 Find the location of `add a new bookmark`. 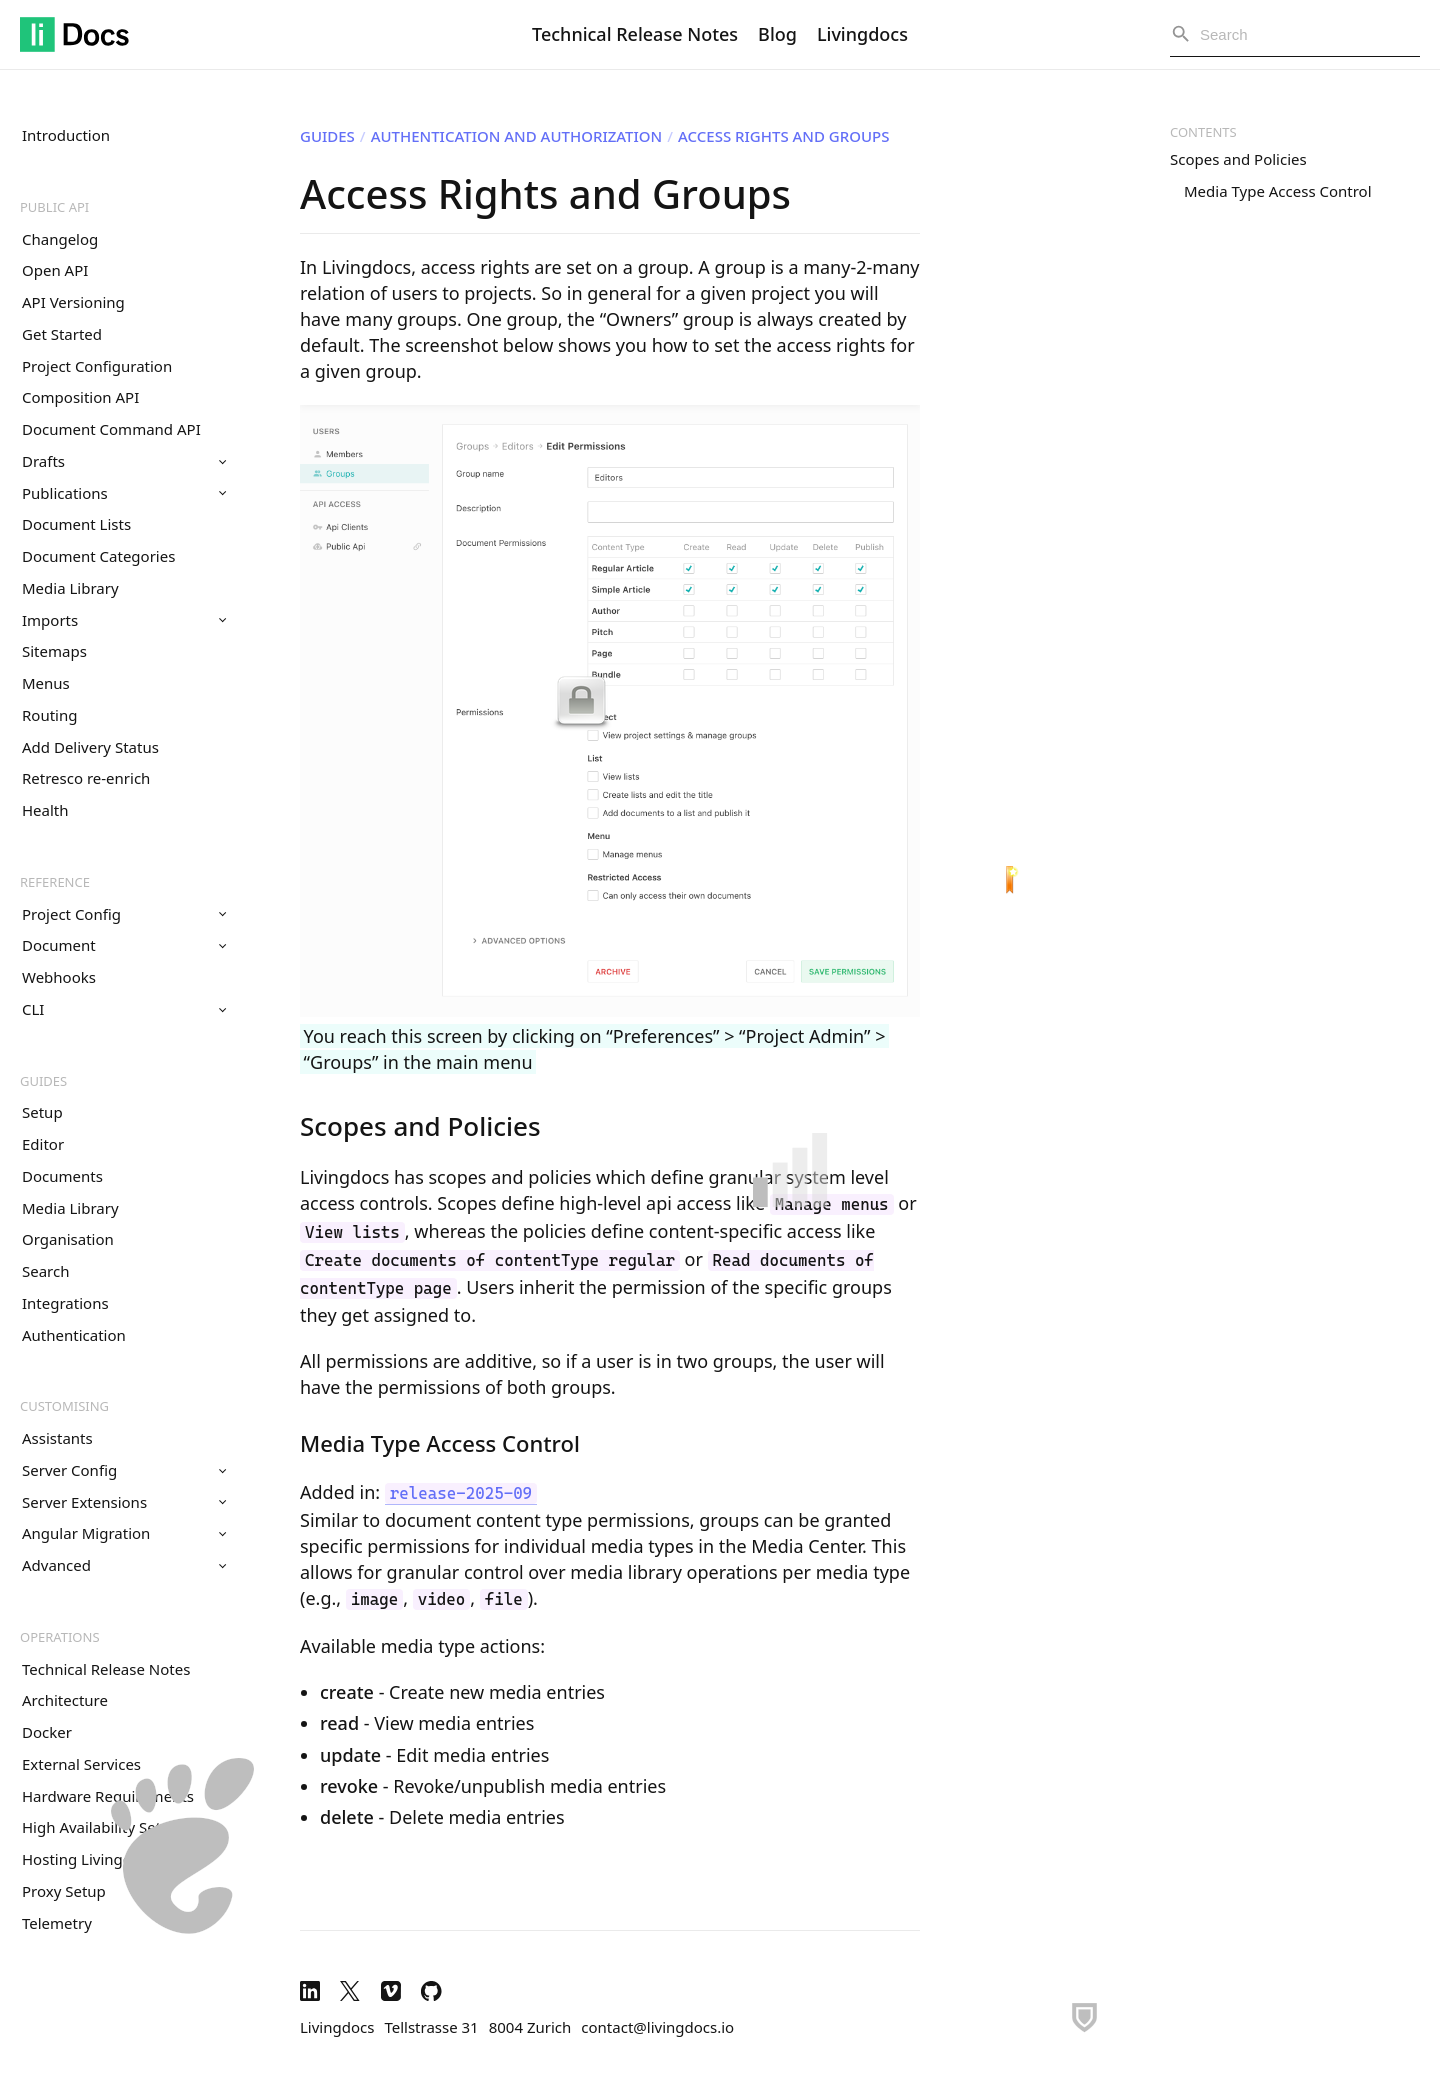

add a new bookmark is located at coordinates (1010, 880).